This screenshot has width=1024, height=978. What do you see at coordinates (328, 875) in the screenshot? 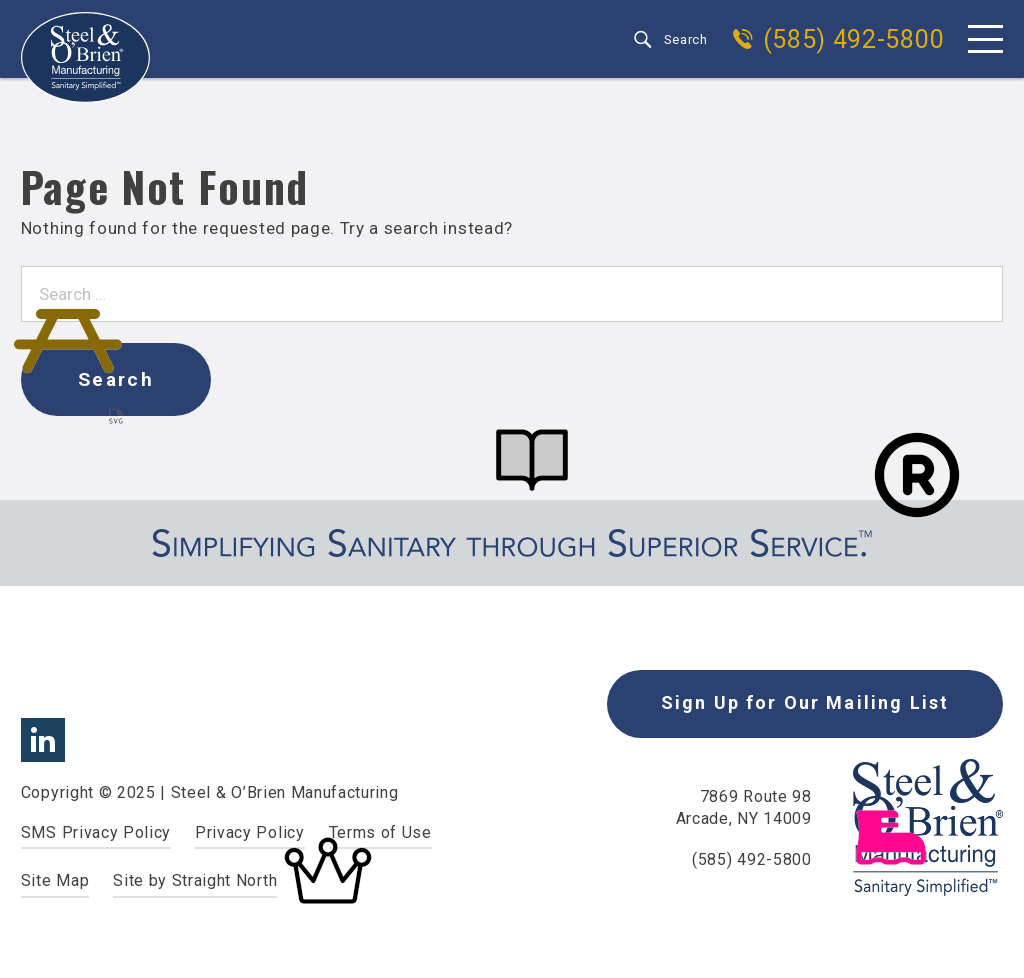
I see `indicates premium or VIP membership status` at bounding box center [328, 875].